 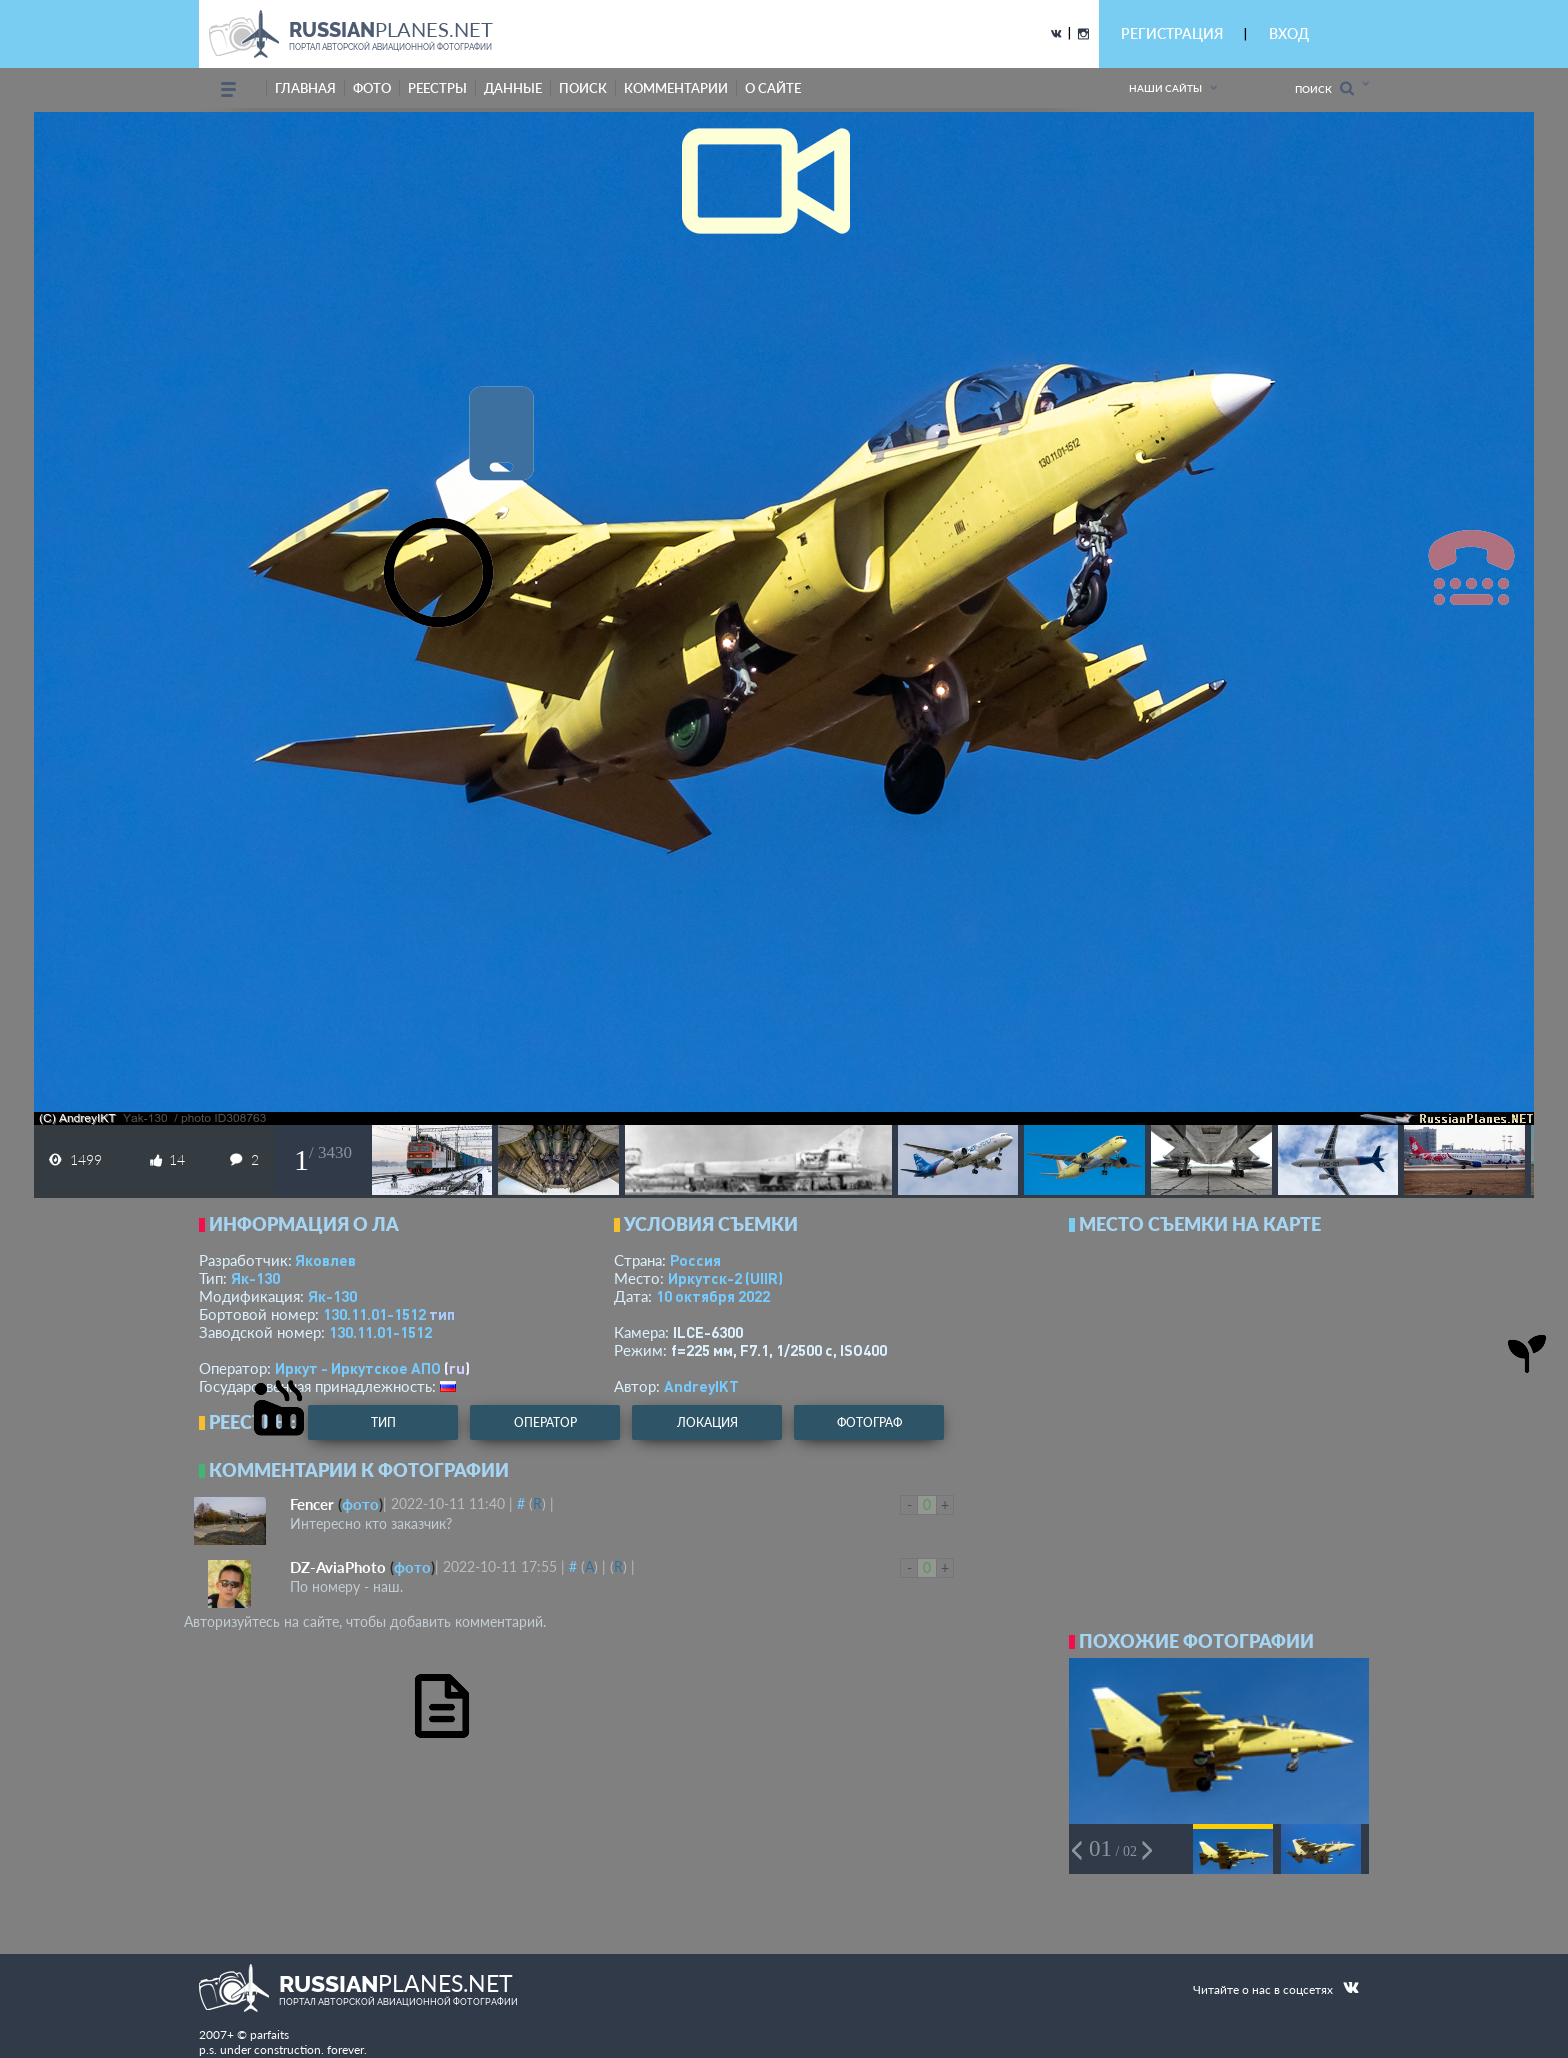 What do you see at coordinates (442, 1706) in the screenshot?
I see `view document or text file` at bounding box center [442, 1706].